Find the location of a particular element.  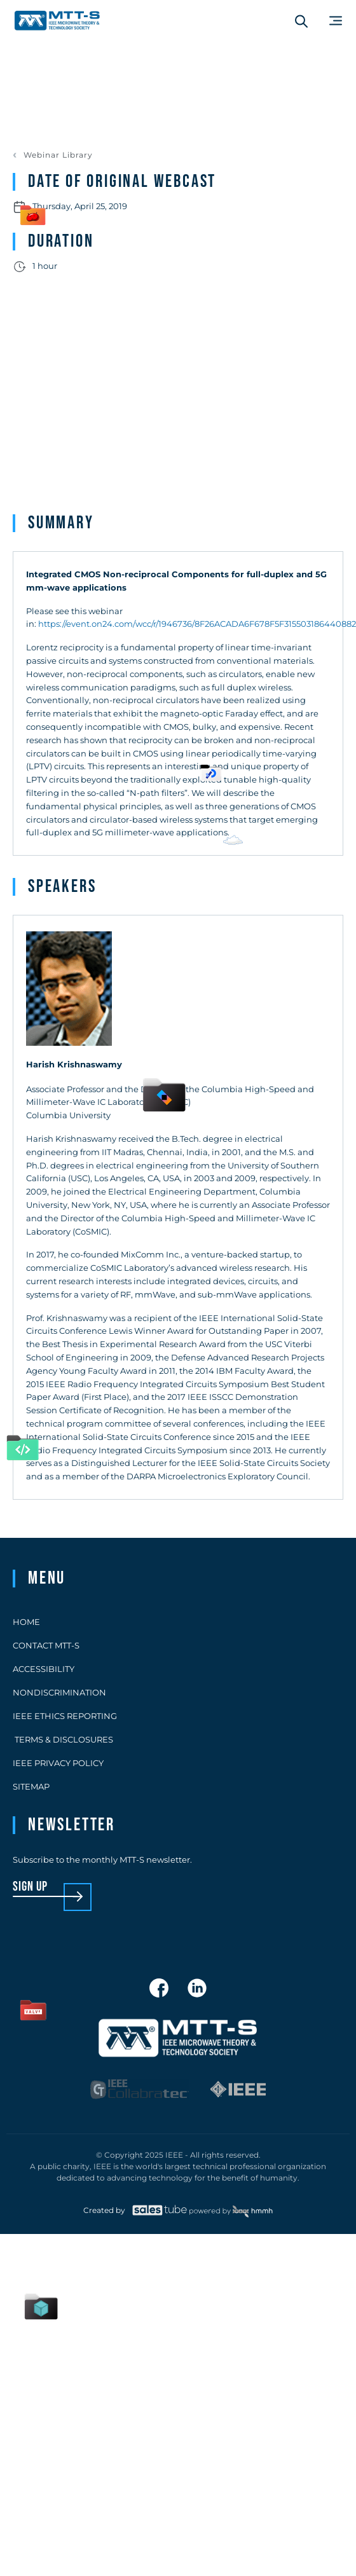

open android jelly bean system folder is located at coordinates (32, 216).